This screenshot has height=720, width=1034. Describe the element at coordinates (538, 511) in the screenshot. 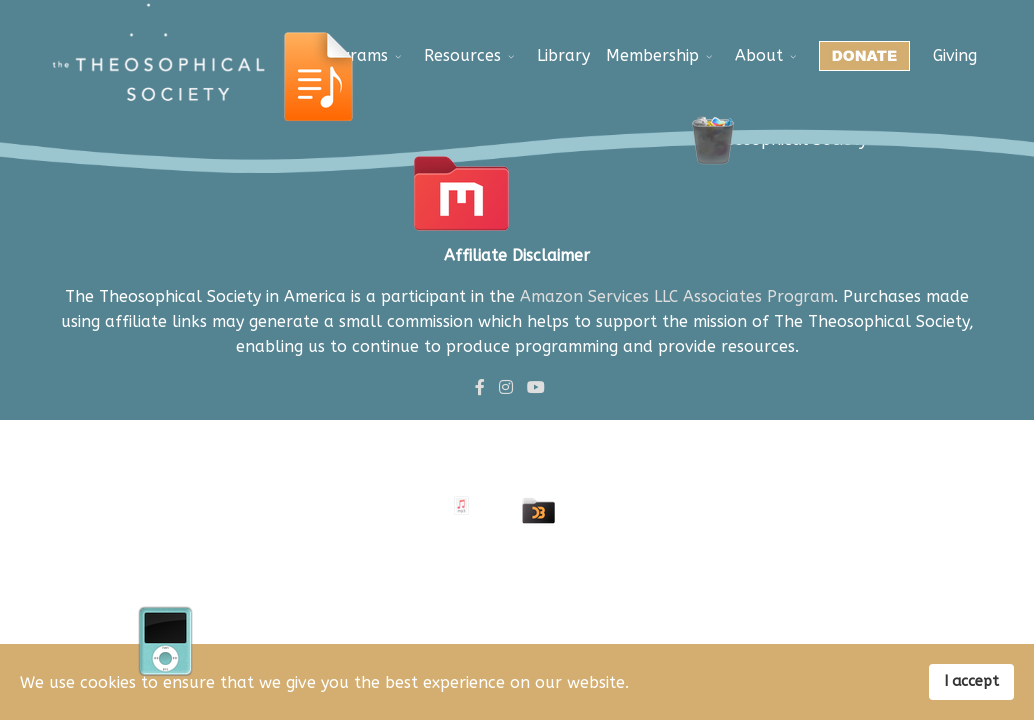

I see `open D3.js project folder` at that location.